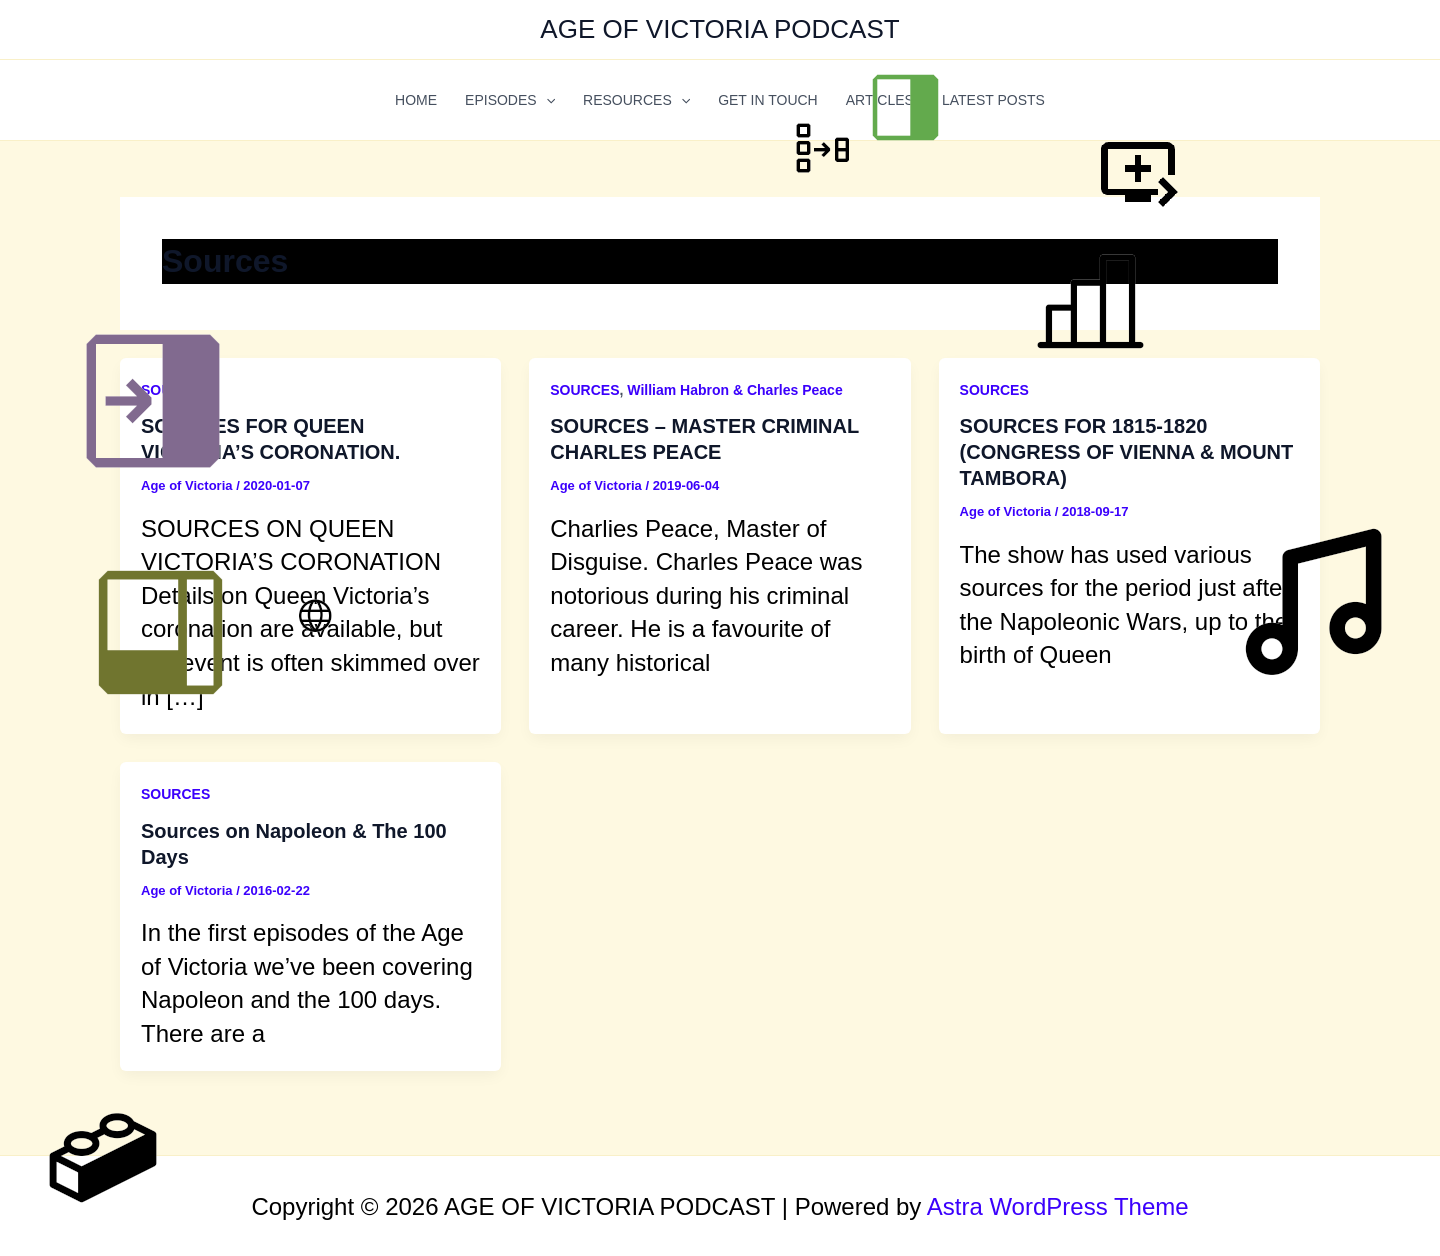 This screenshot has height=1256, width=1440. Describe the element at coordinates (160, 632) in the screenshot. I see `toggle left sidebar panel` at that location.